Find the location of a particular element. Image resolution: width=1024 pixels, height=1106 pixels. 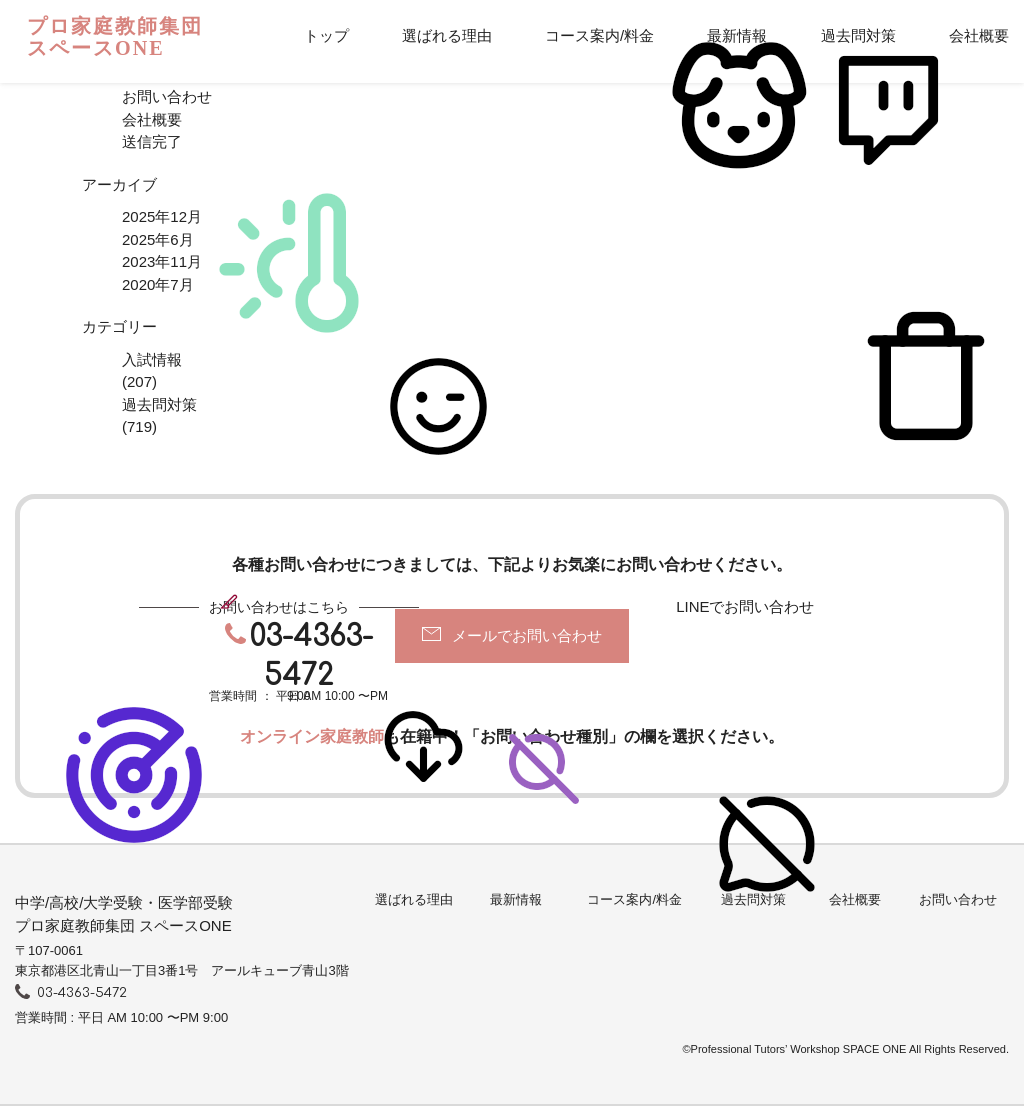

access pet-related features or settings is located at coordinates (738, 105).